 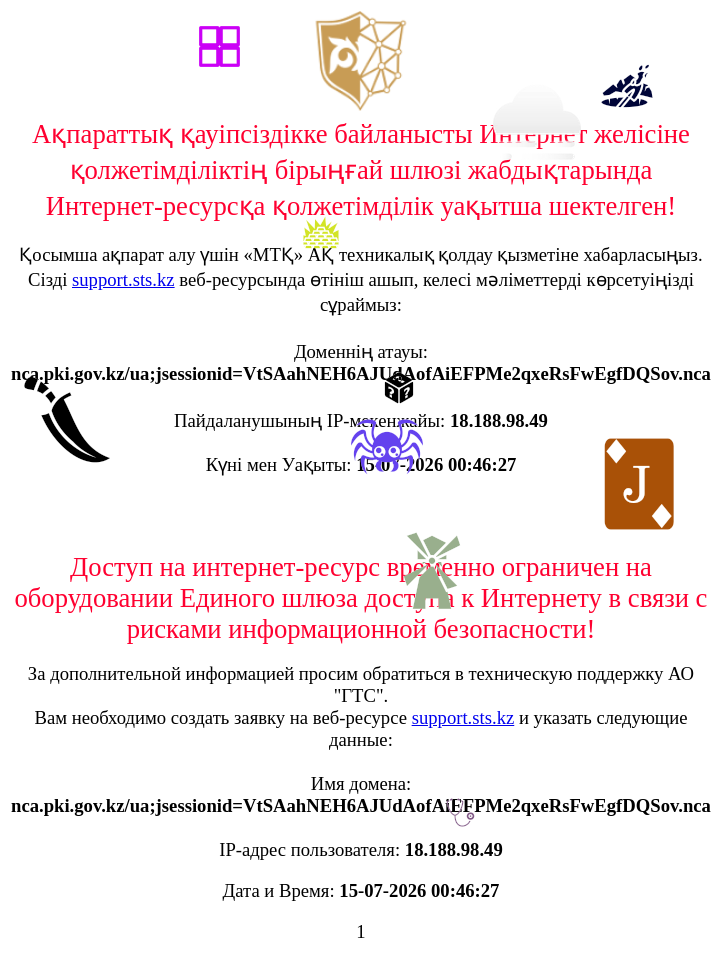 What do you see at coordinates (460, 812) in the screenshot?
I see `access health or medical features` at bounding box center [460, 812].